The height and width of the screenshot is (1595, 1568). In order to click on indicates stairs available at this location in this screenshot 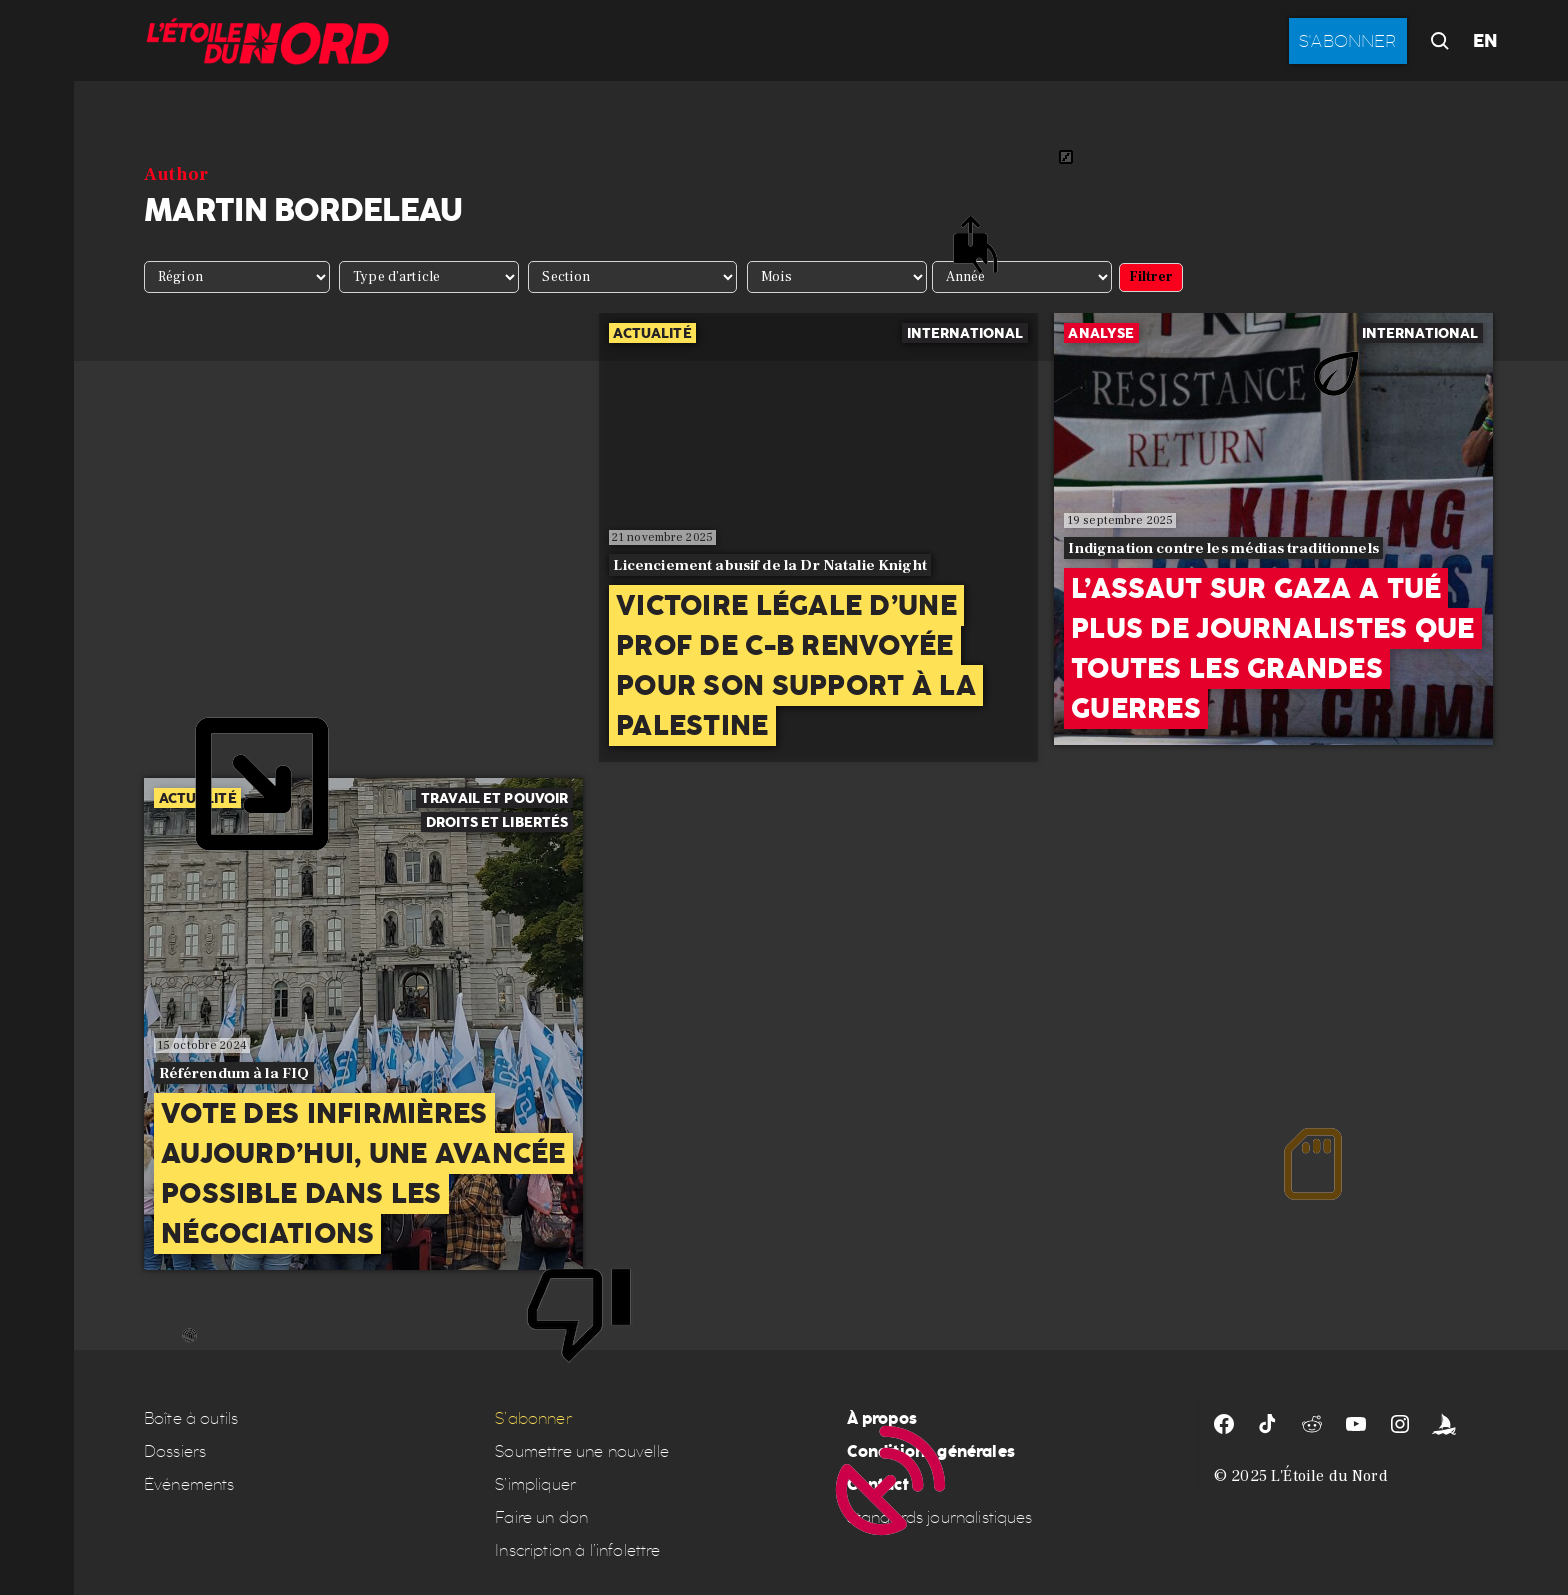, I will do `click(1066, 157)`.